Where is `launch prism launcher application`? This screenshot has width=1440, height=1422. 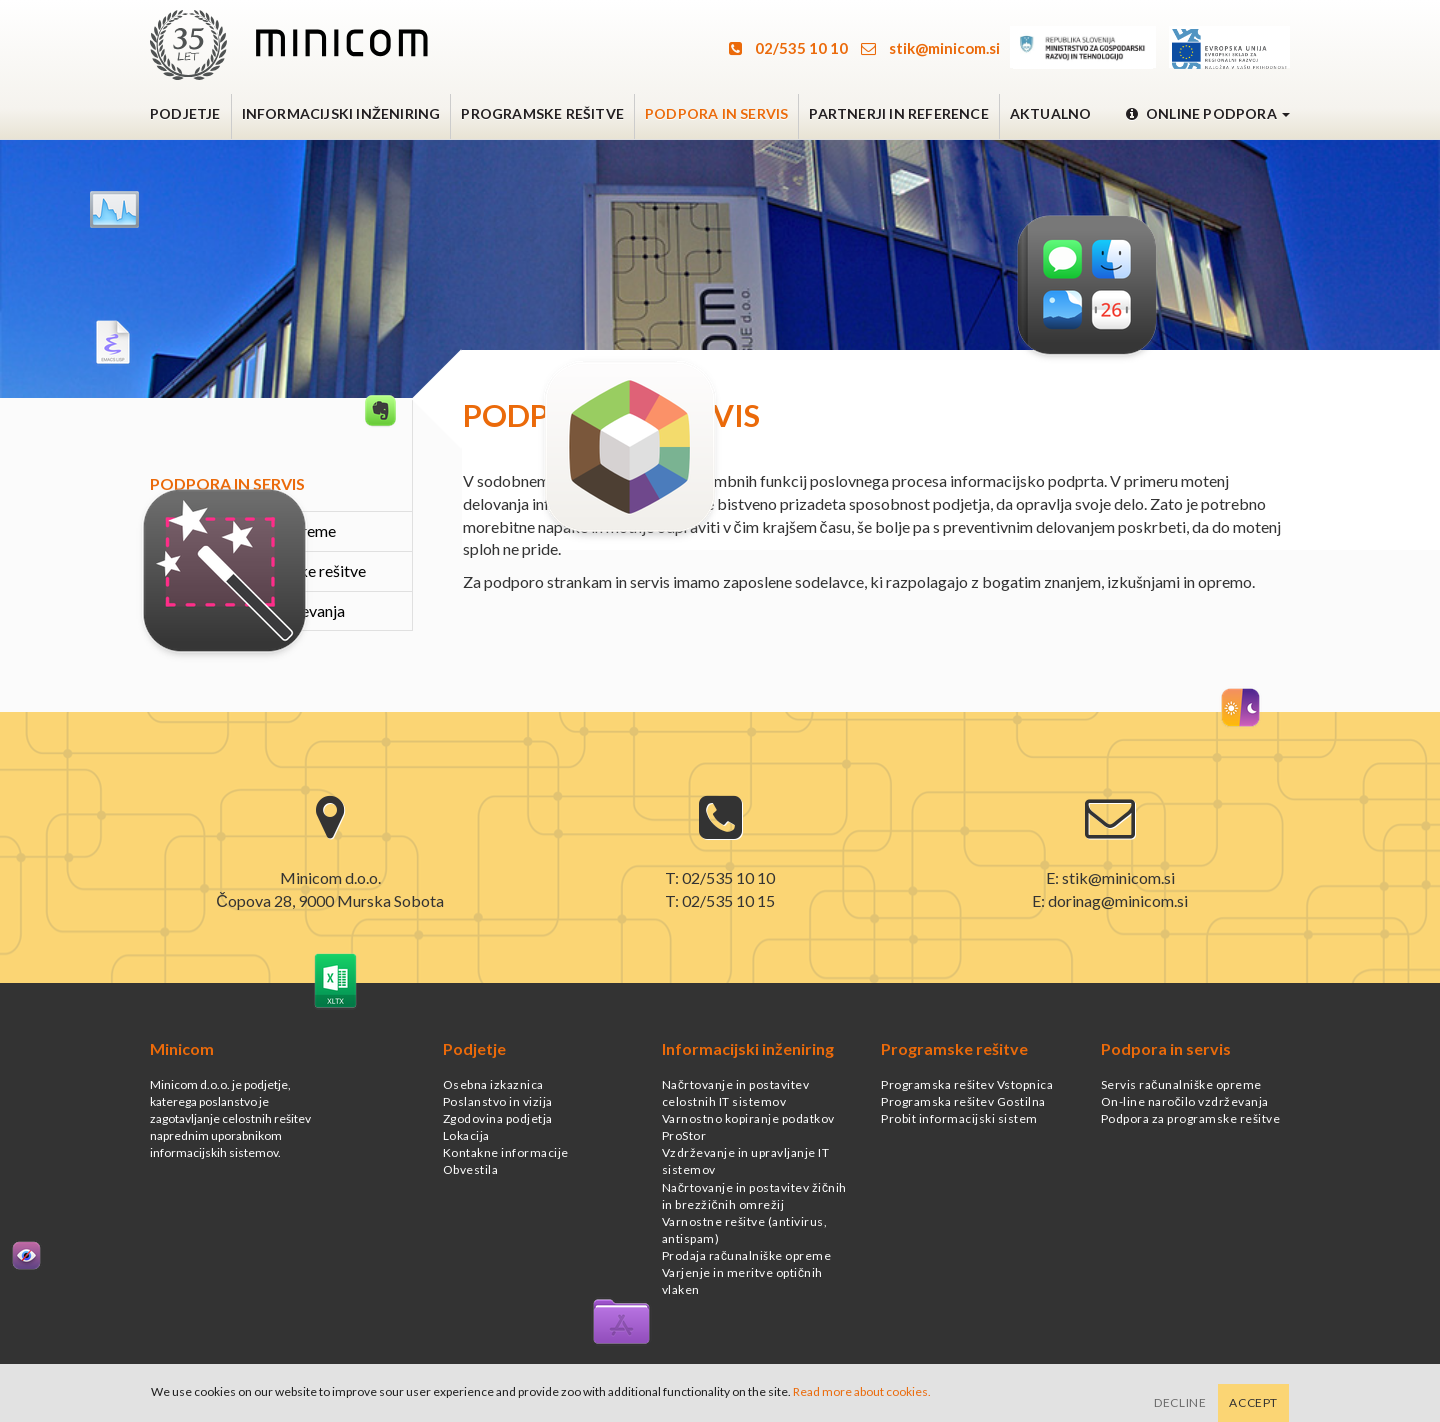 launch prism launcher application is located at coordinates (630, 447).